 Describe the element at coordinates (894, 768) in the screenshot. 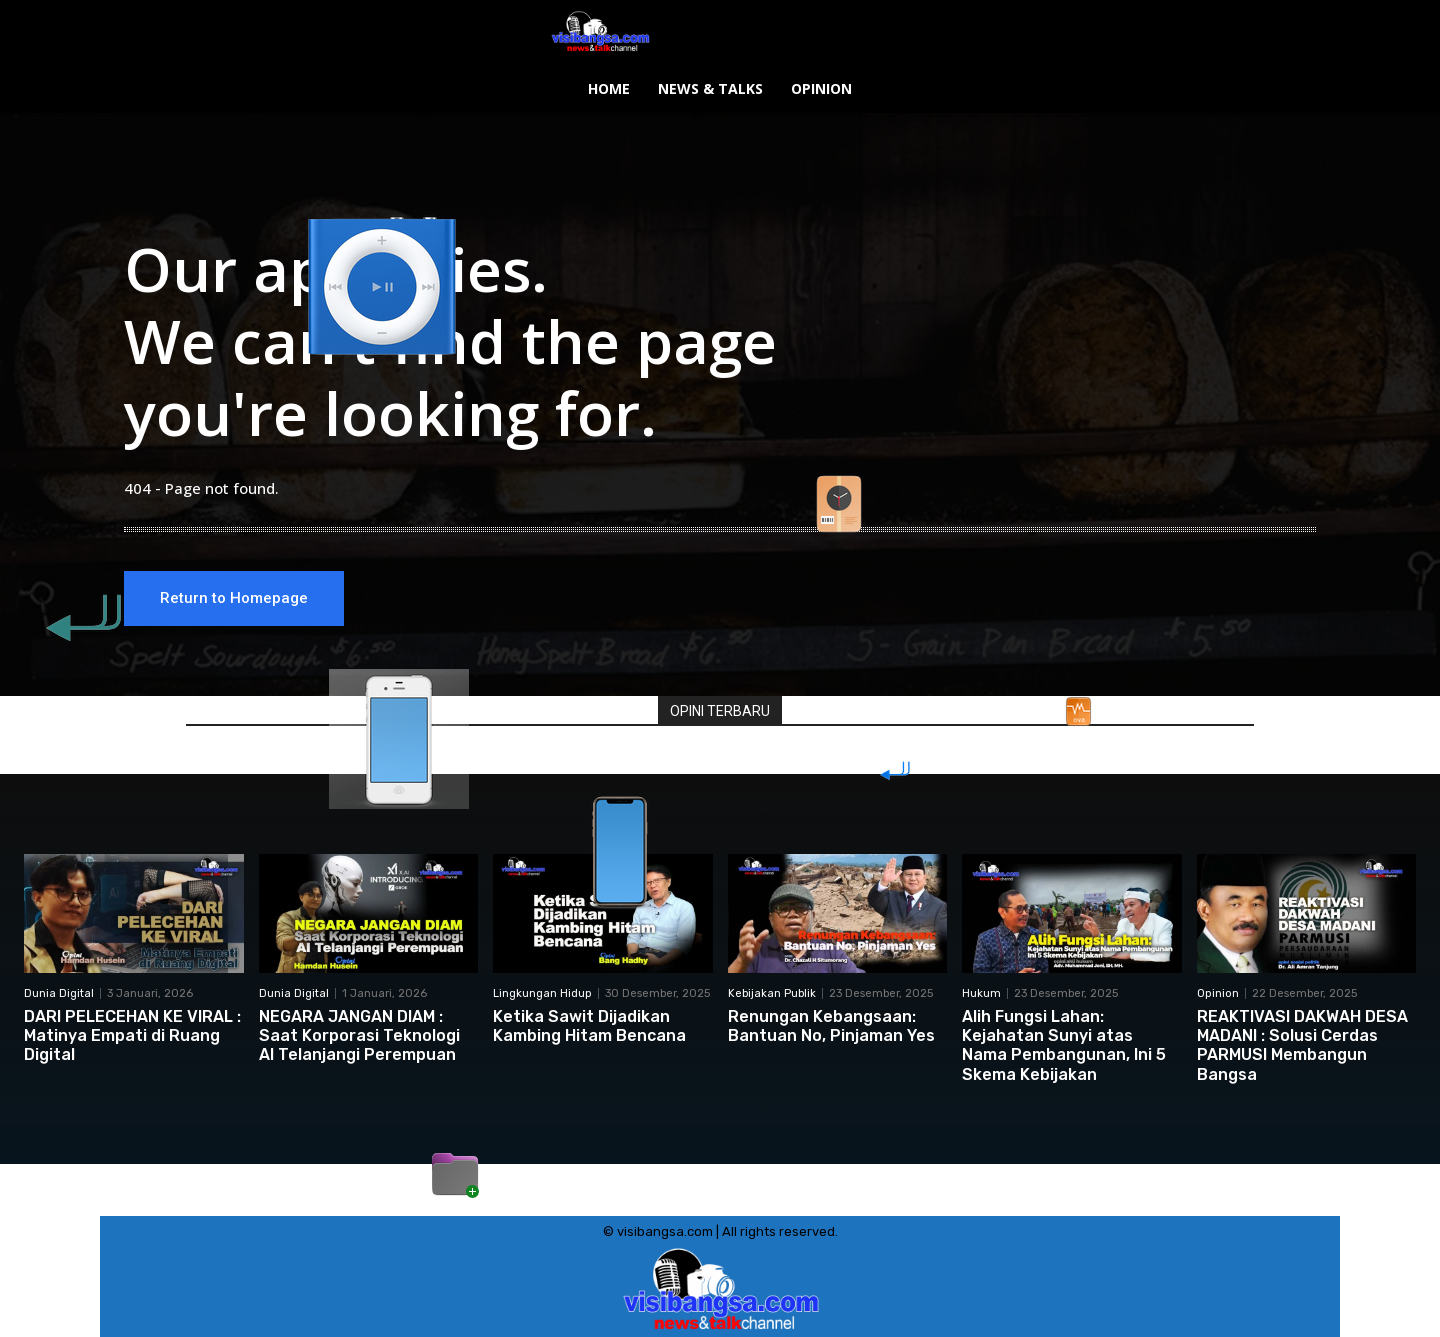

I see `reply to all recipients of an email` at that location.